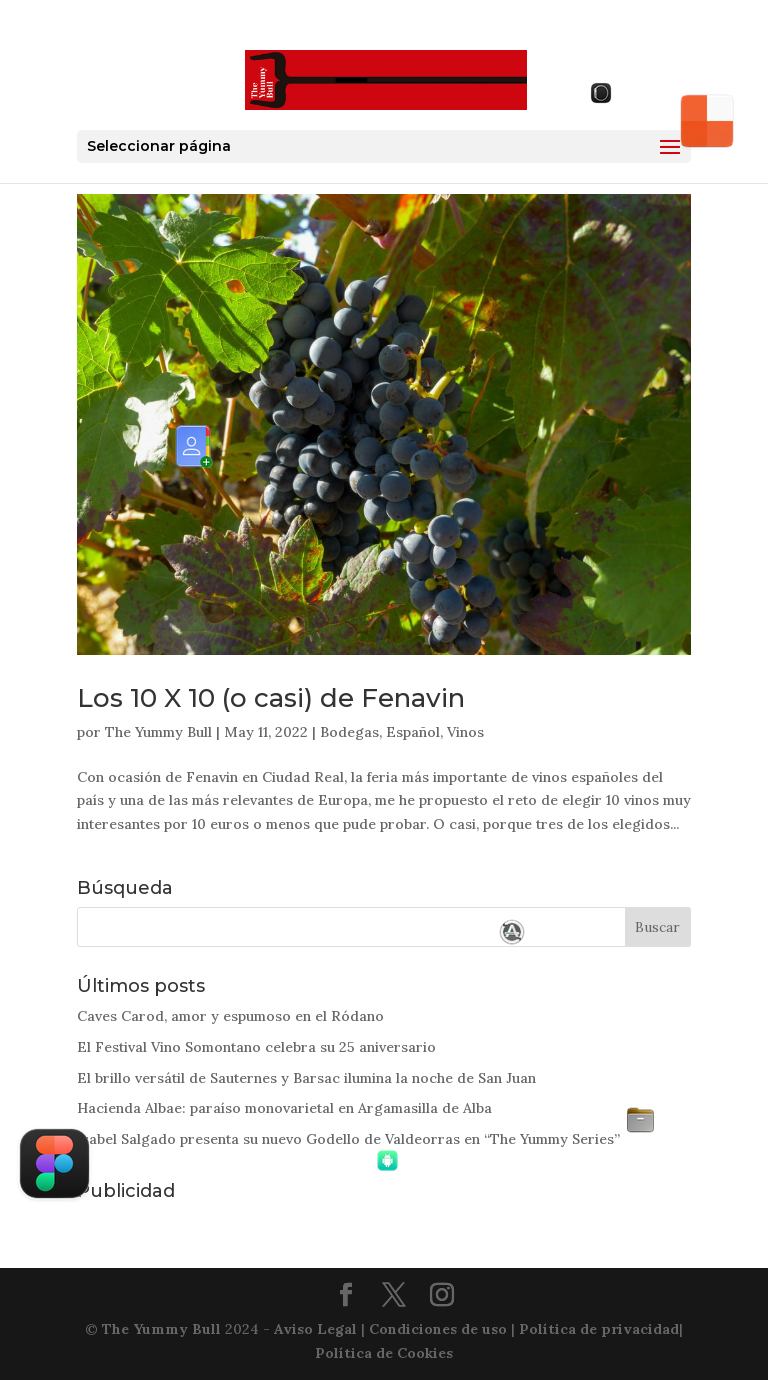 The height and width of the screenshot is (1380, 768). Describe the element at coordinates (707, 121) in the screenshot. I see `switch to the top-right workspace` at that location.